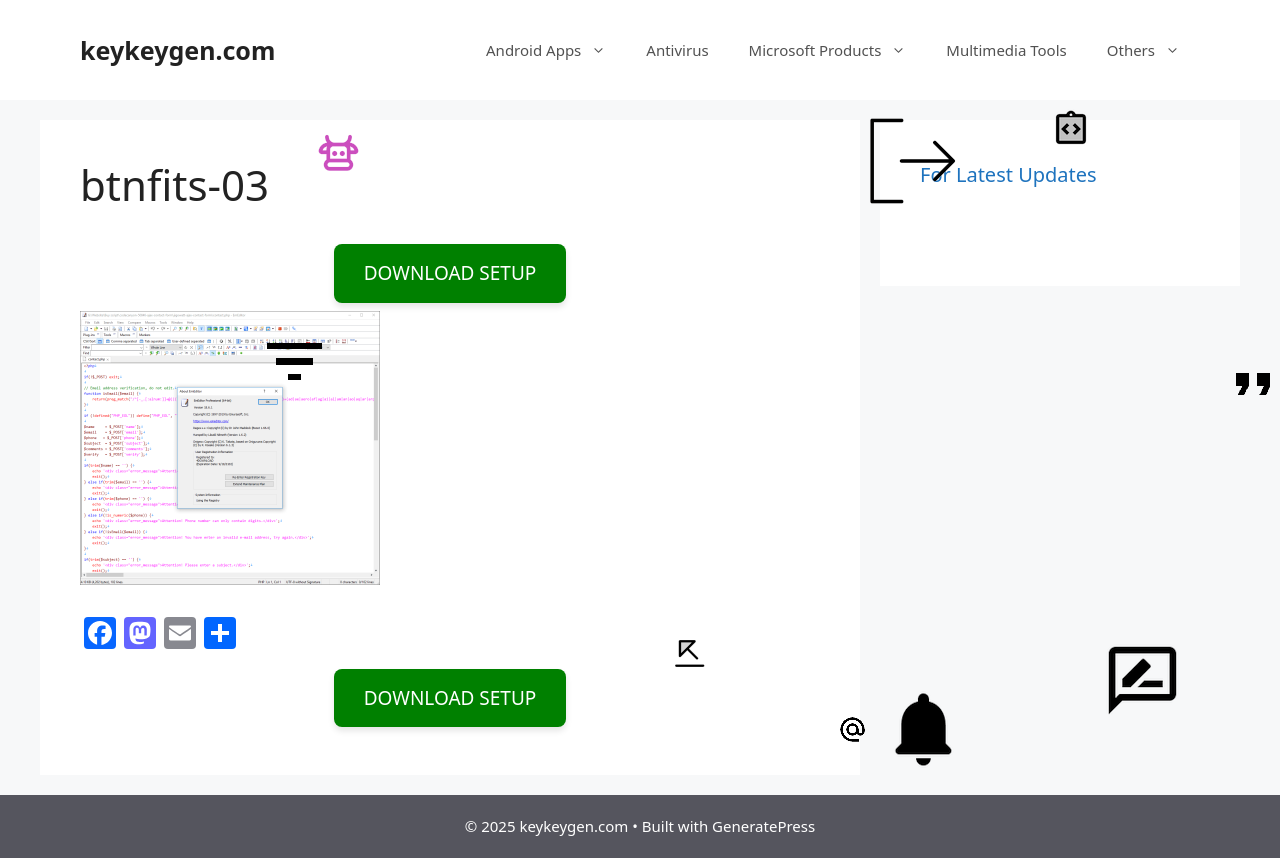 Image resolution: width=1280 pixels, height=858 pixels. I want to click on enter or view email address, so click(852, 729).